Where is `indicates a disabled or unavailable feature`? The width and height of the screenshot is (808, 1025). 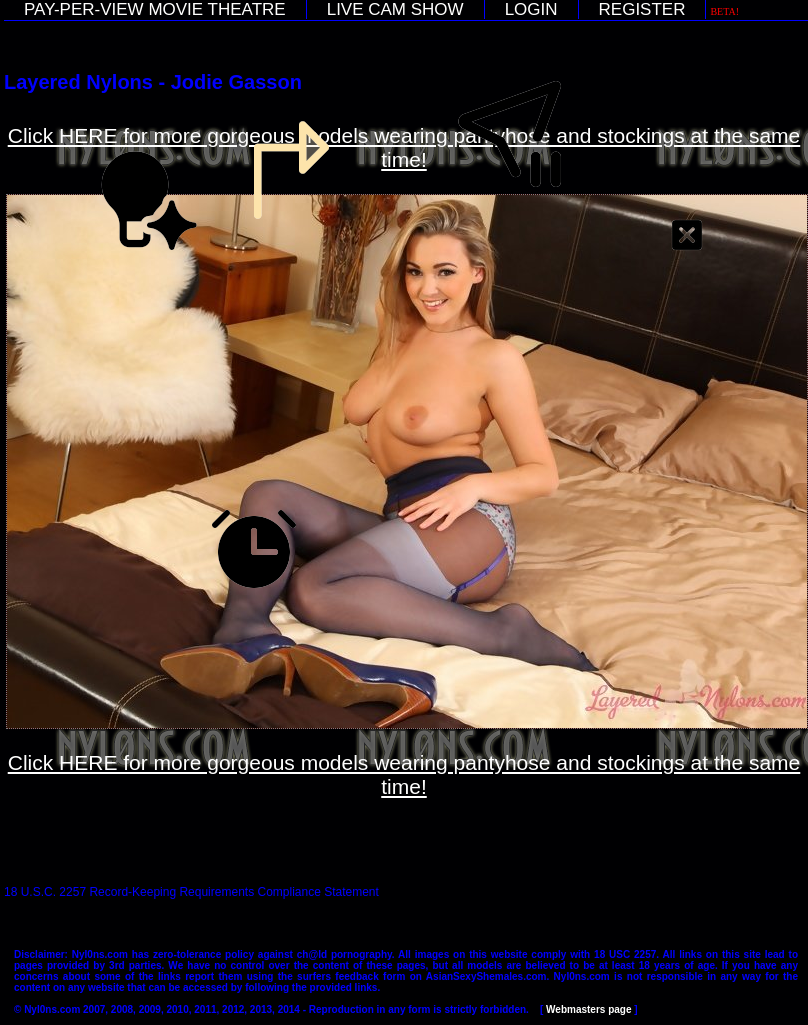
indicates a disabled or unavailable feature is located at coordinates (687, 235).